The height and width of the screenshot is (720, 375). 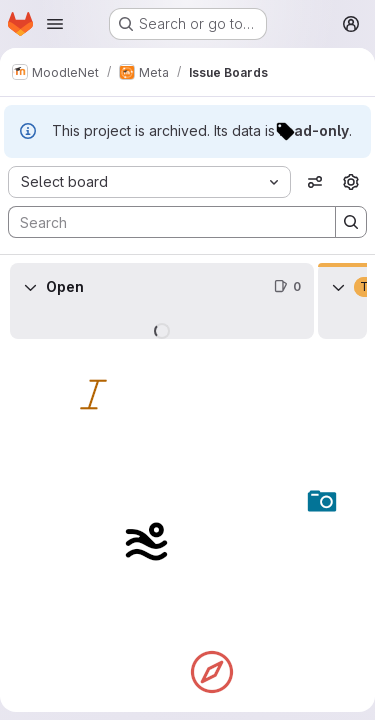 I want to click on access navigation or directions, so click(x=212, y=672).